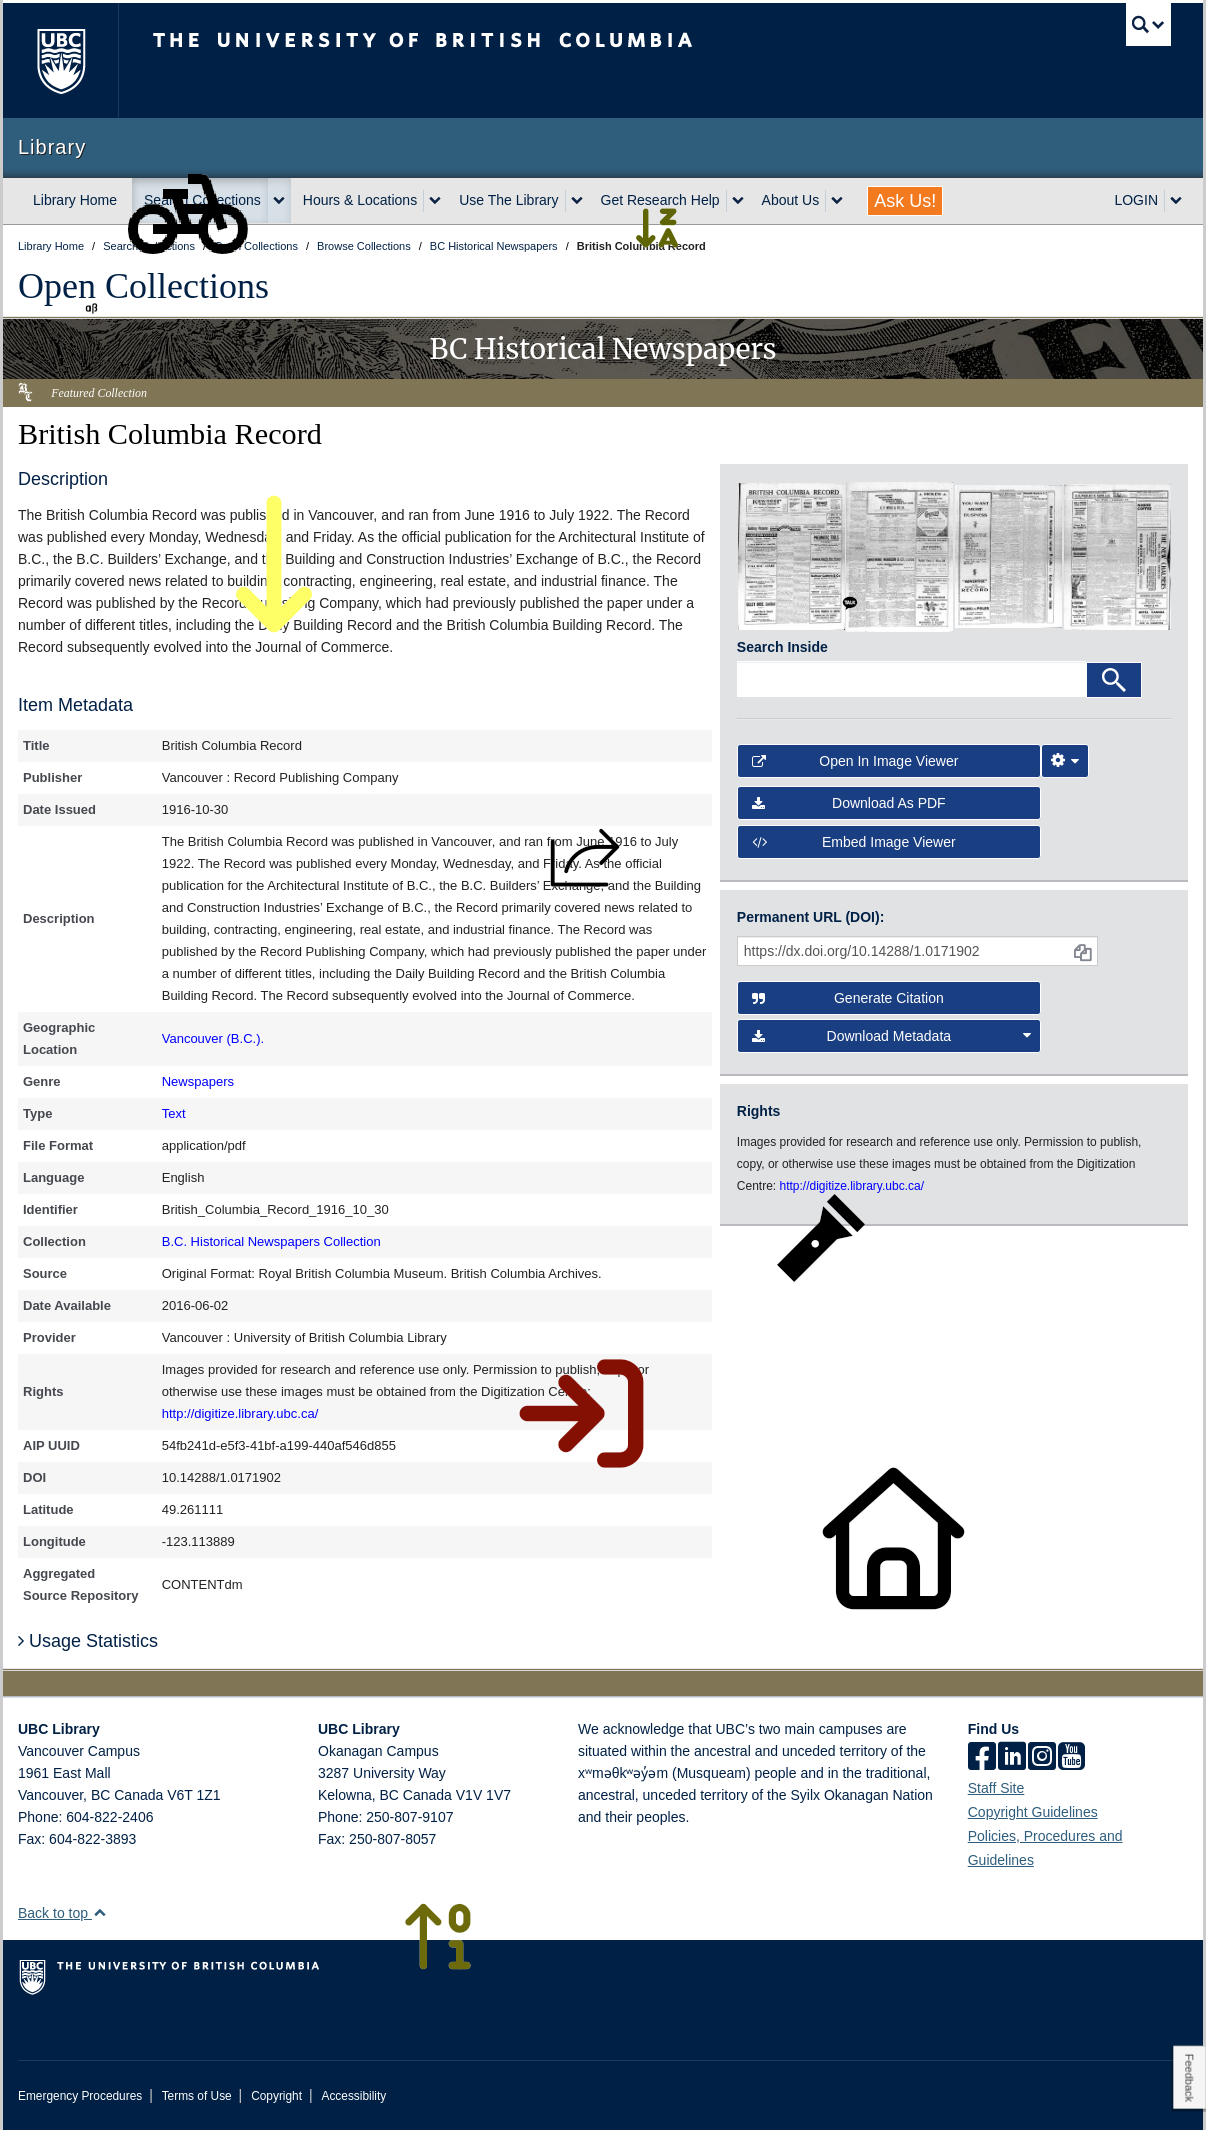 The image size is (1206, 2130). I want to click on toggle flashlight on/off, so click(821, 1238).